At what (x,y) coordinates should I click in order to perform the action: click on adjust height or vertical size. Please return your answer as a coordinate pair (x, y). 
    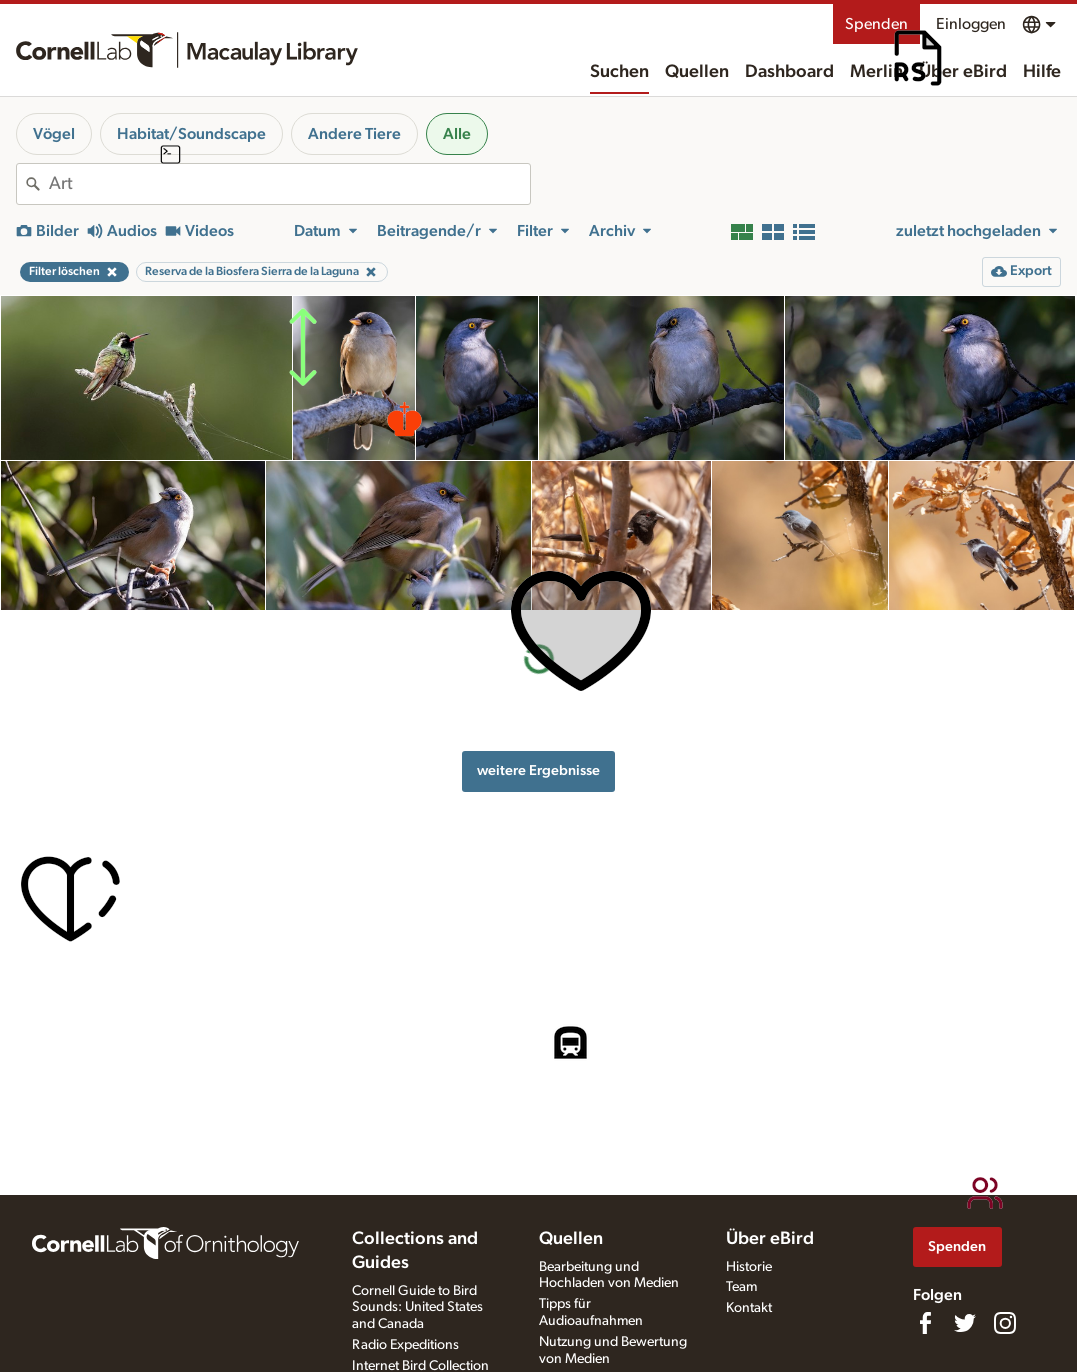
    Looking at the image, I should click on (303, 347).